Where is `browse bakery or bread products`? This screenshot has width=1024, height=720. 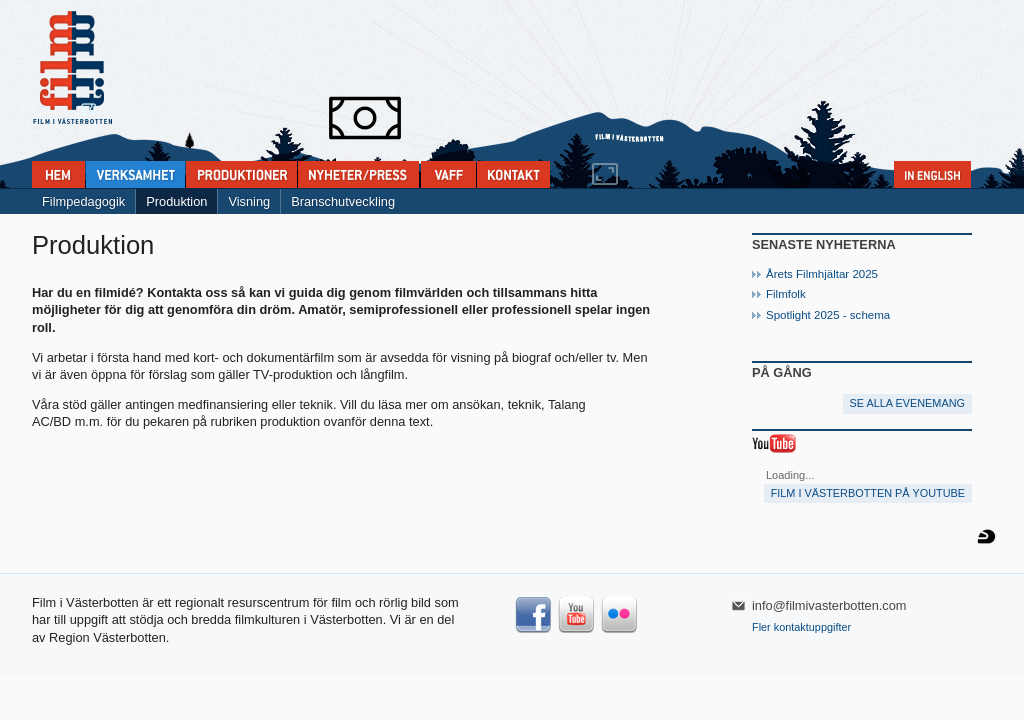
browse bakery or bread products is located at coordinates (89, 109).